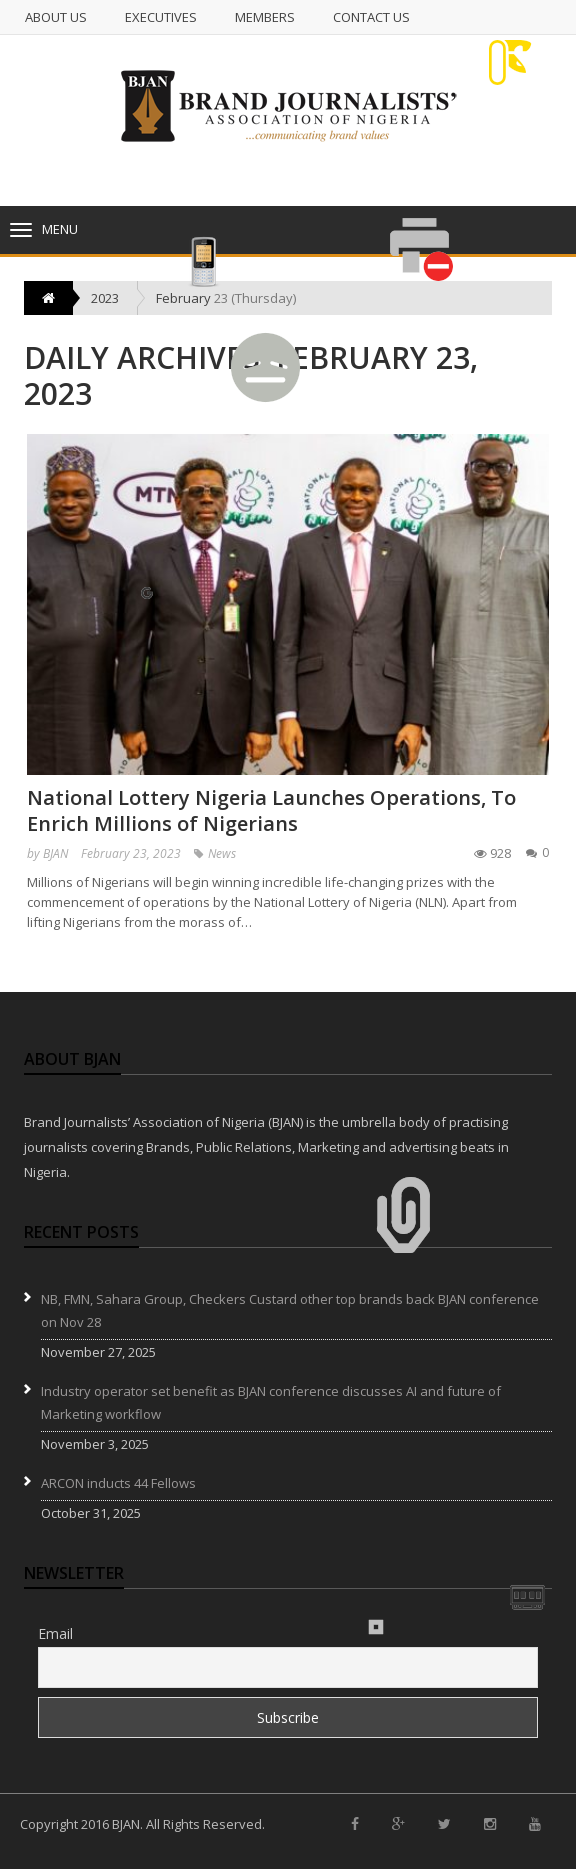  I want to click on indicates a memory module or RAM component, so click(527, 1598).